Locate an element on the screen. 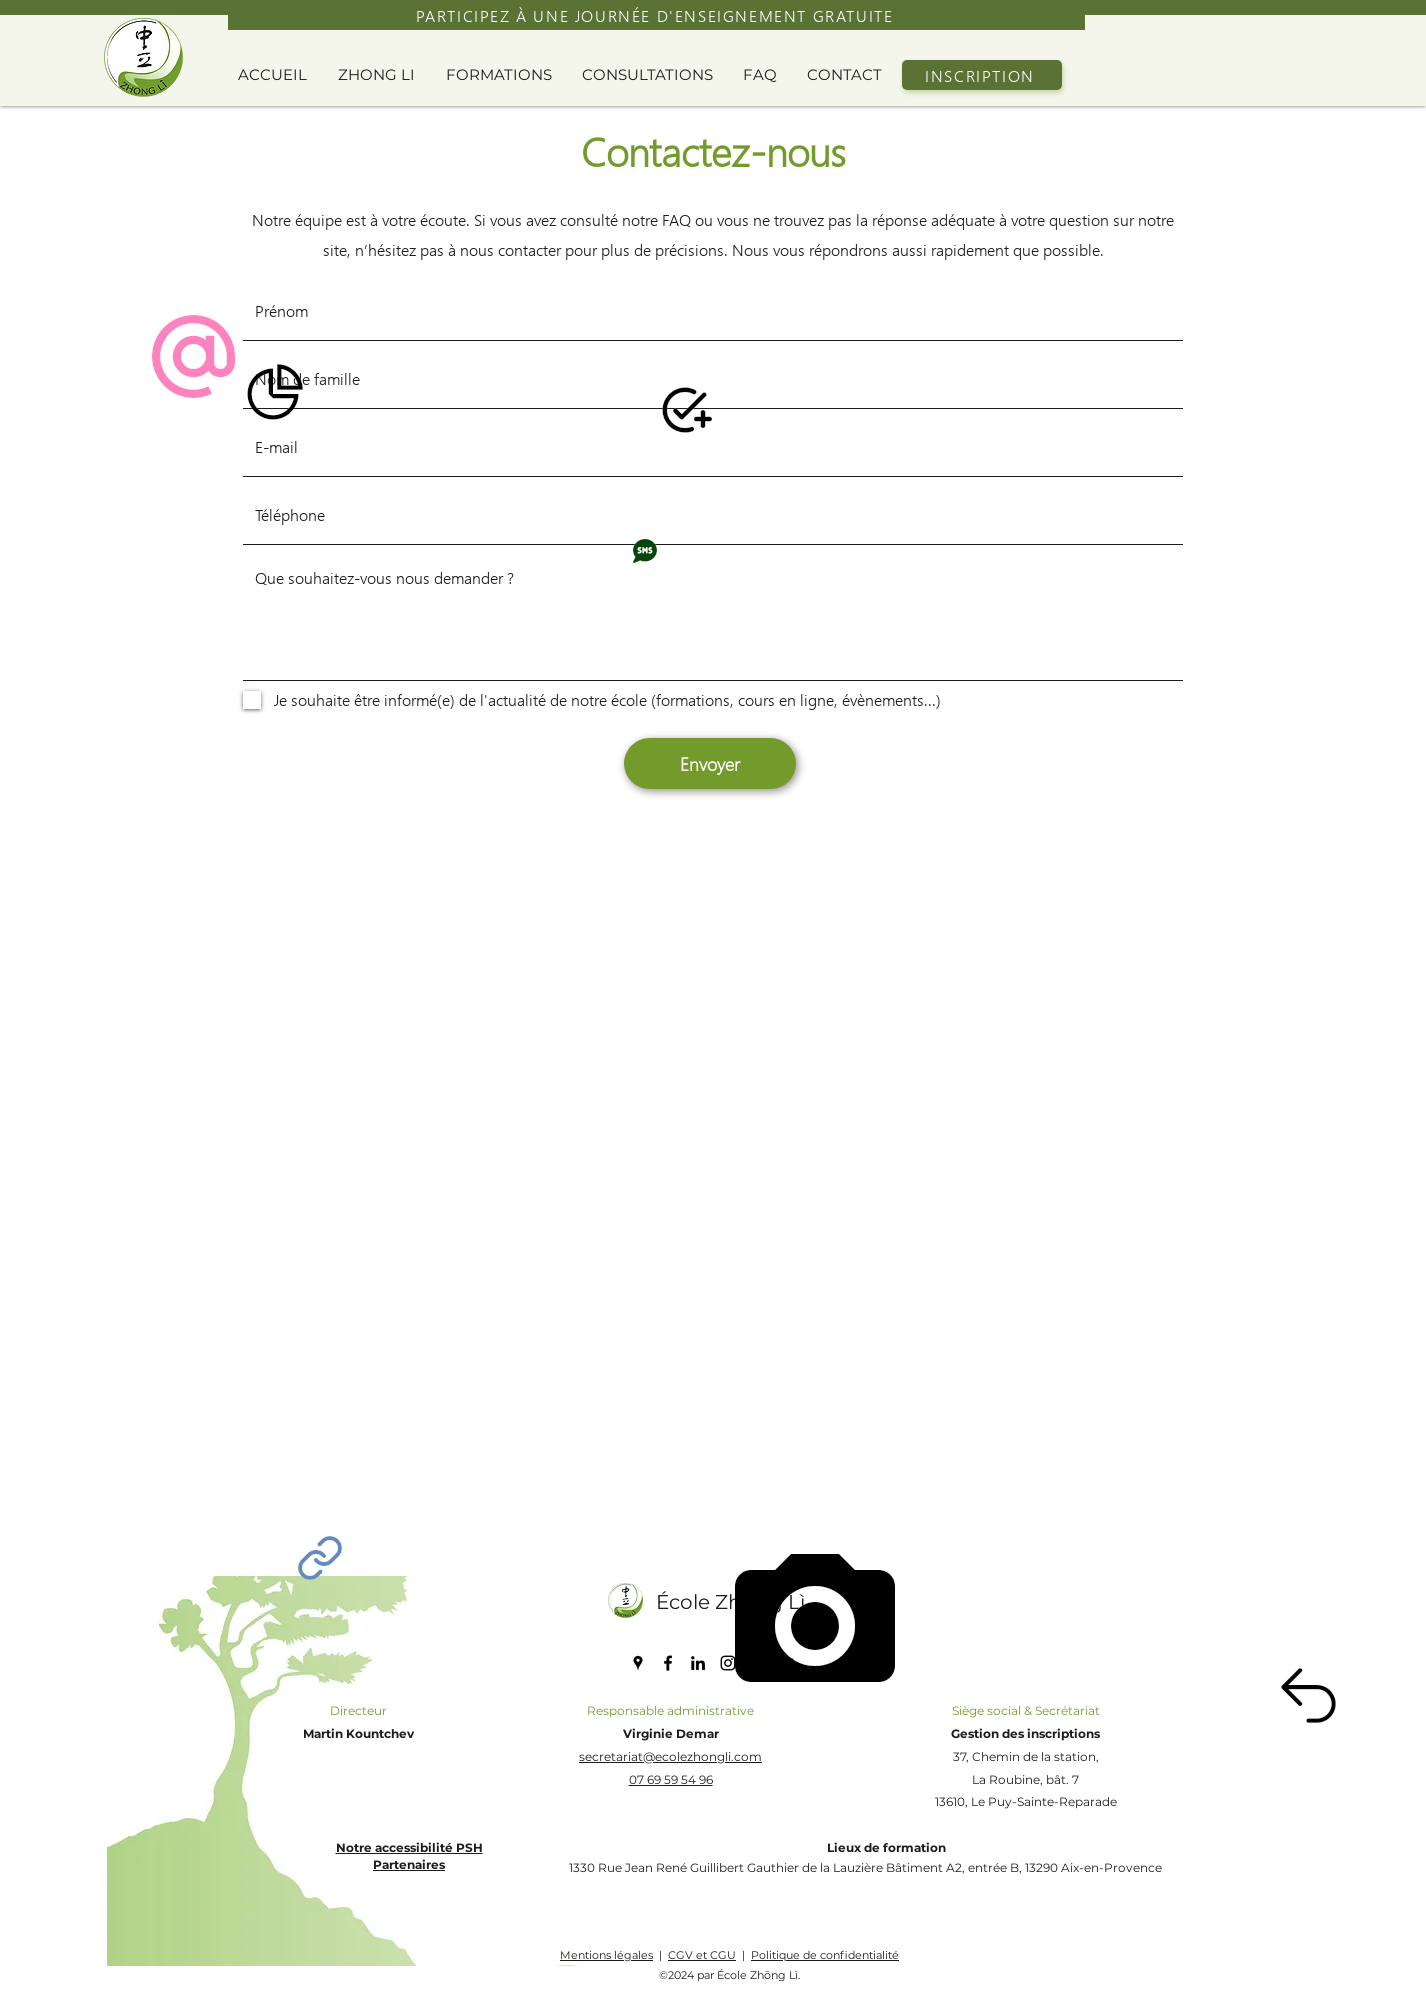 The image size is (1426, 2001). add a new task to your list is located at coordinates (685, 410).